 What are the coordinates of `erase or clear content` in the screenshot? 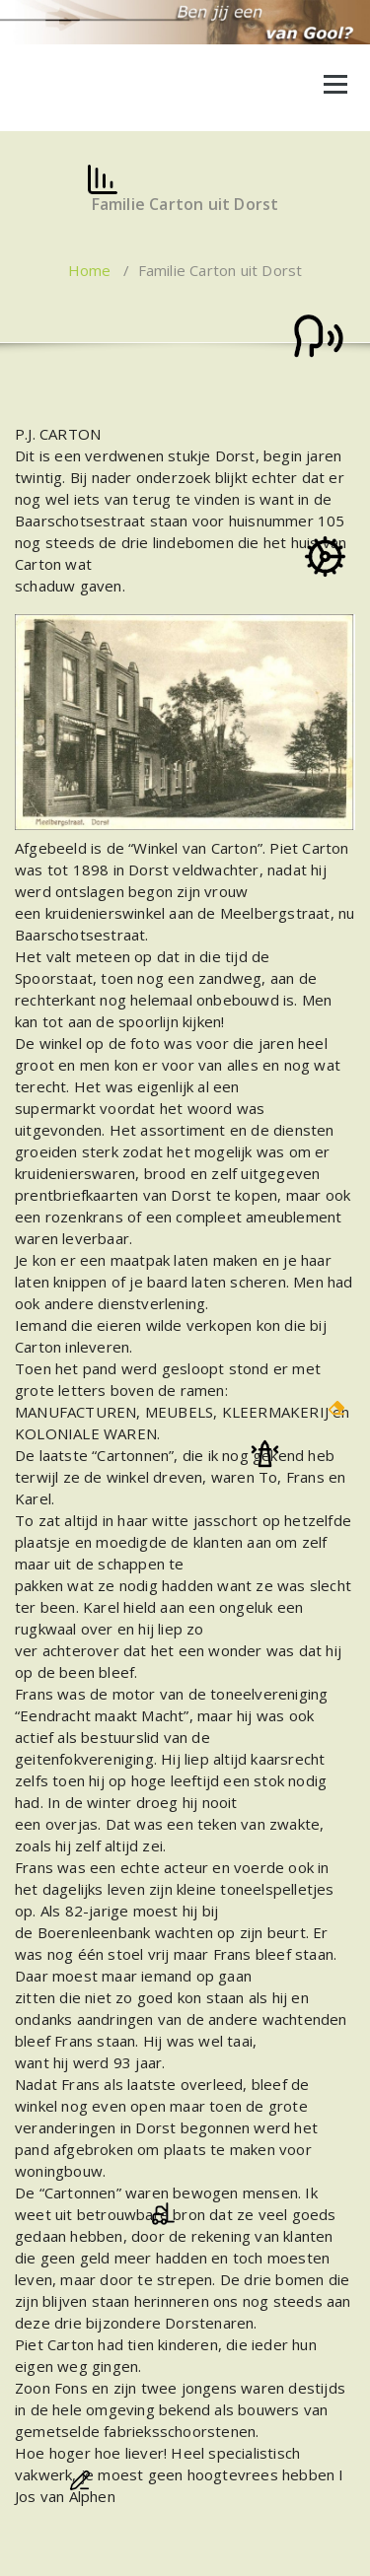 It's located at (336, 1408).